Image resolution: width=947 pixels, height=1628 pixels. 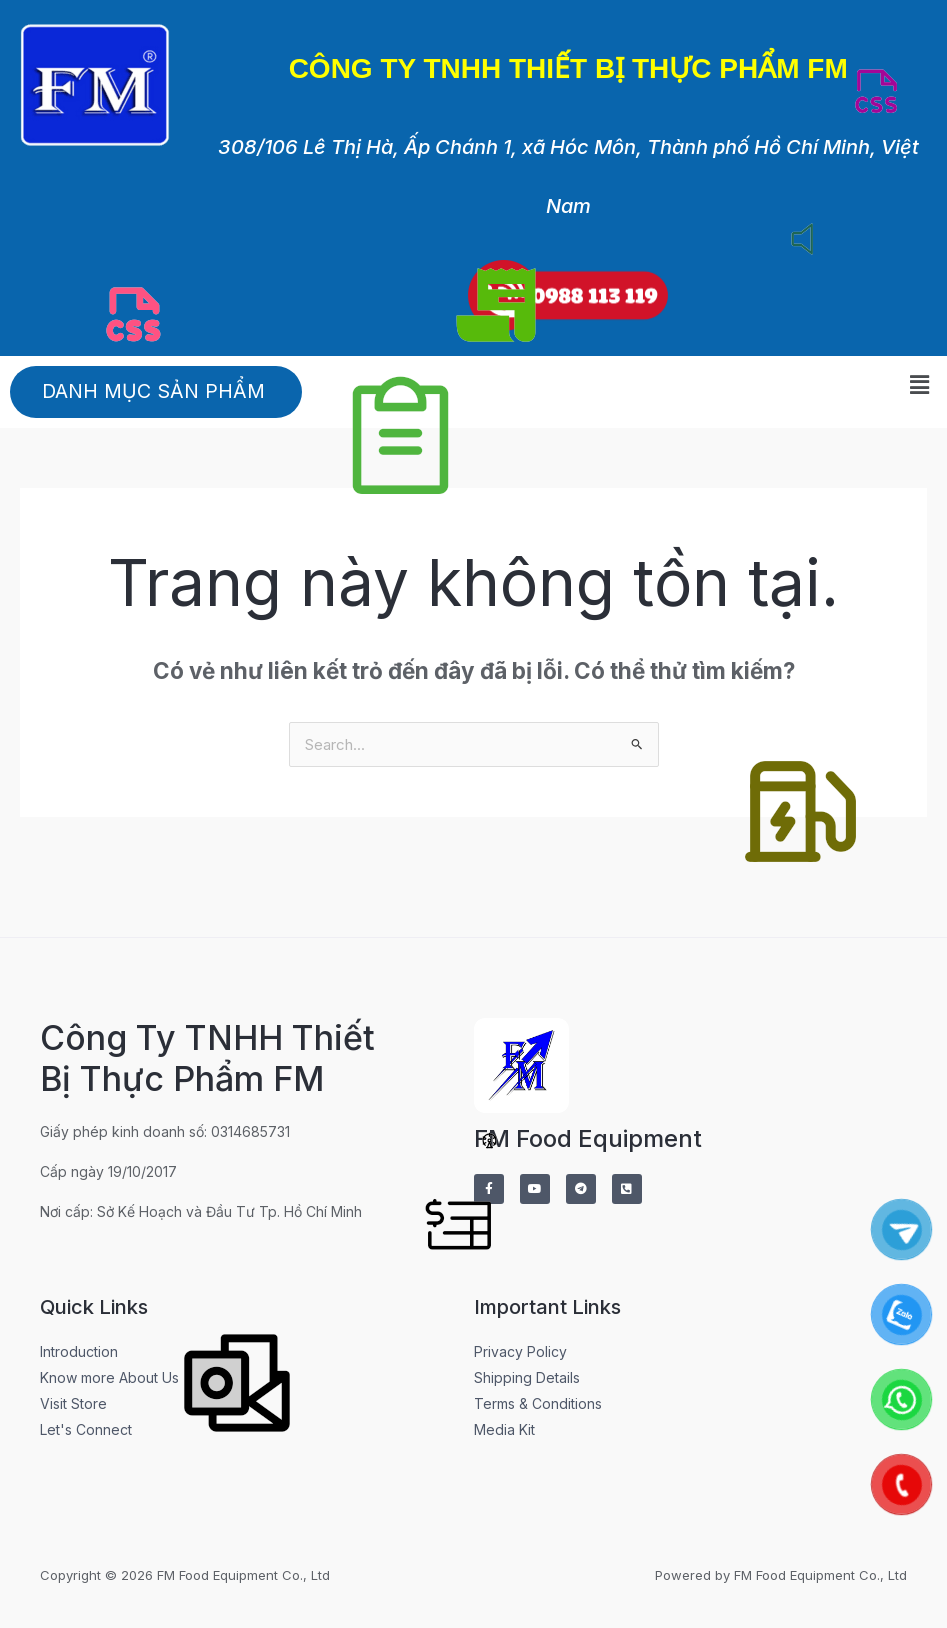 I want to click on view amusement park or carnival attractions, so click(x=489, y=1140).